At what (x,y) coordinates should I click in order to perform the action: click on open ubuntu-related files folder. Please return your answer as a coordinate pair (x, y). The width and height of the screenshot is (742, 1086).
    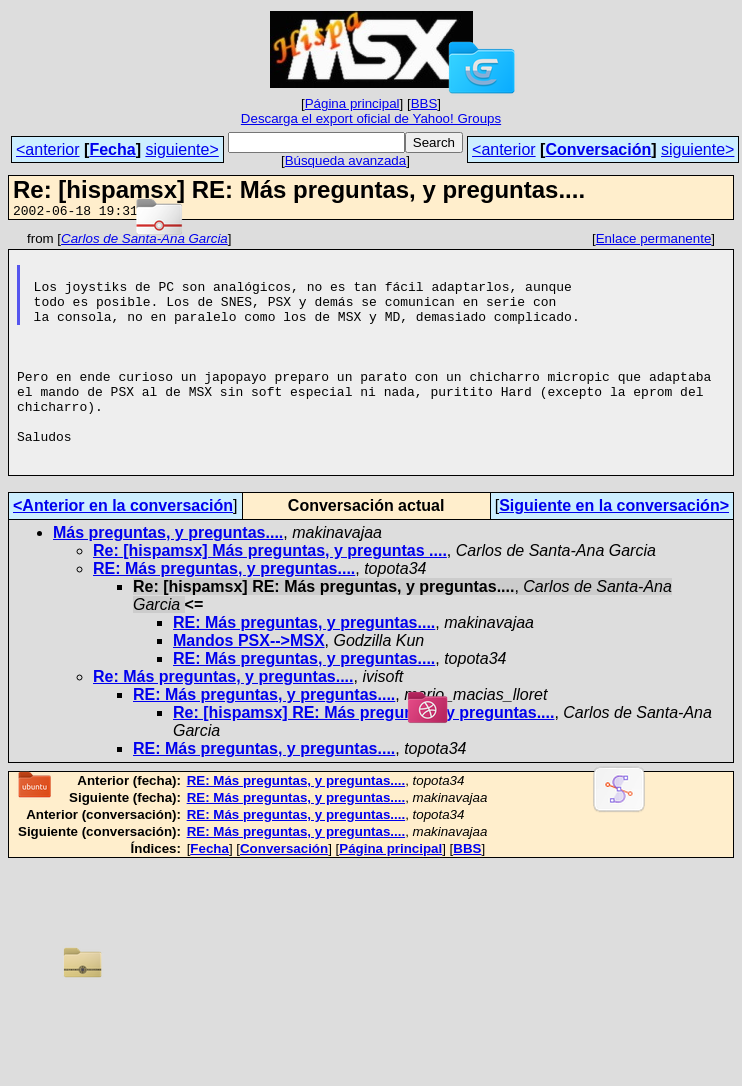
    Looking at the image, I should click on (34, 785).